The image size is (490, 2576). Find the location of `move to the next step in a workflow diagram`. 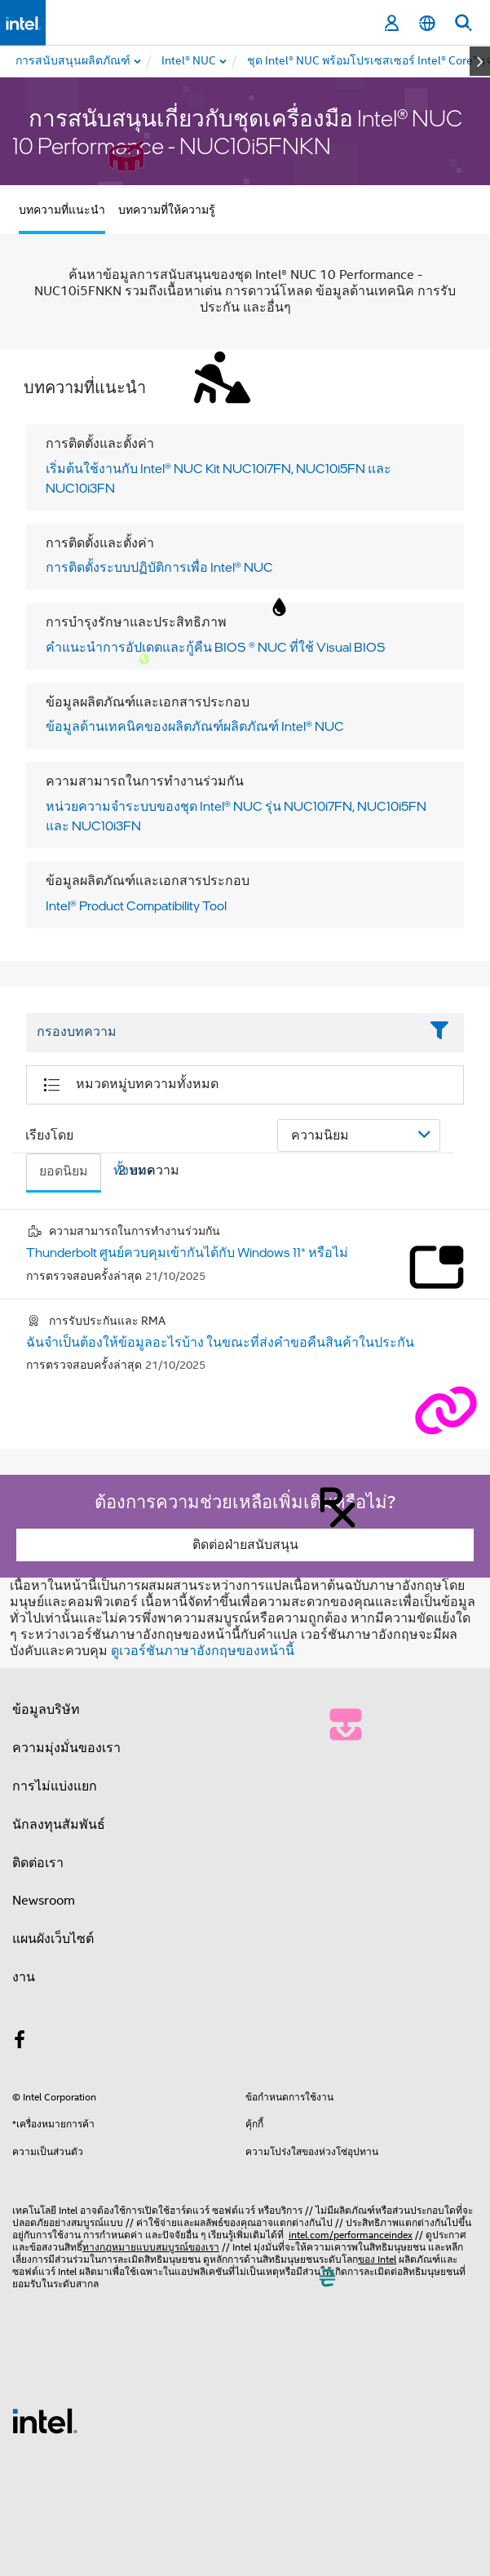

move to the next step in a workflow diagram is located at coordinates (346, 1724).